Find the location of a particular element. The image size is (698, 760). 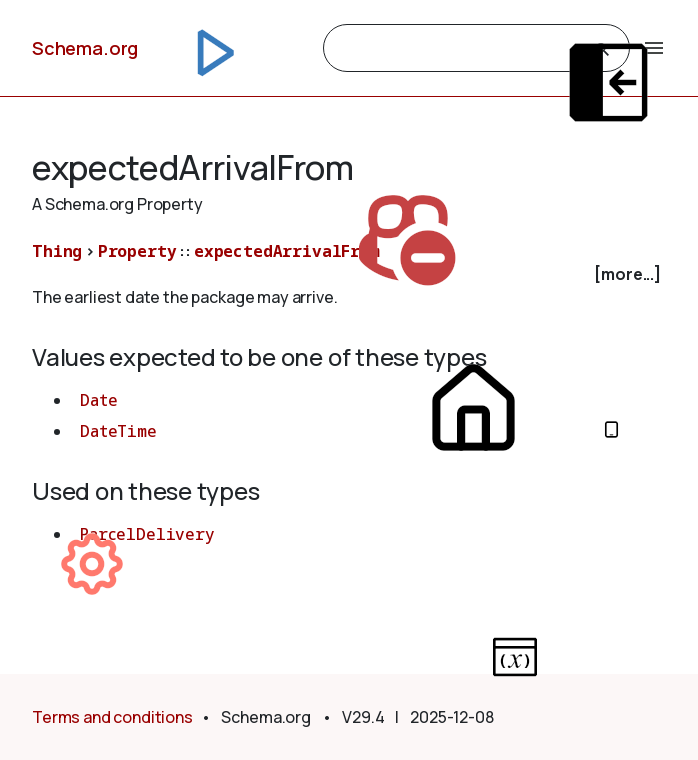

start debugging session is located at coordinates (212, 51).